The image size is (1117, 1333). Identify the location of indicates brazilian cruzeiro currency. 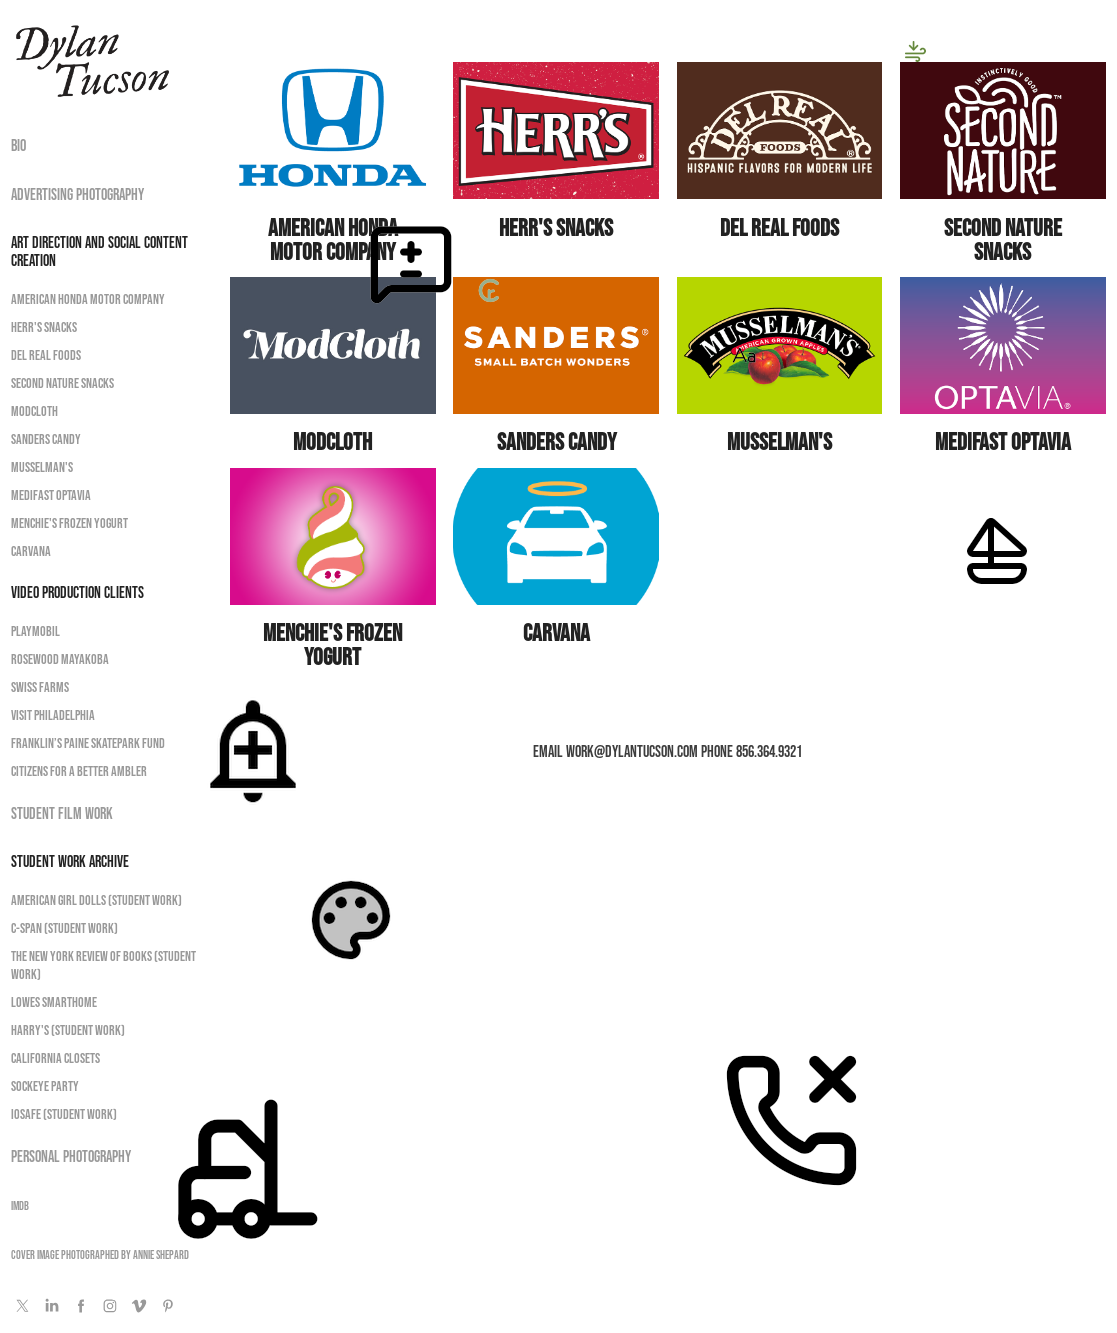
(489, 290).